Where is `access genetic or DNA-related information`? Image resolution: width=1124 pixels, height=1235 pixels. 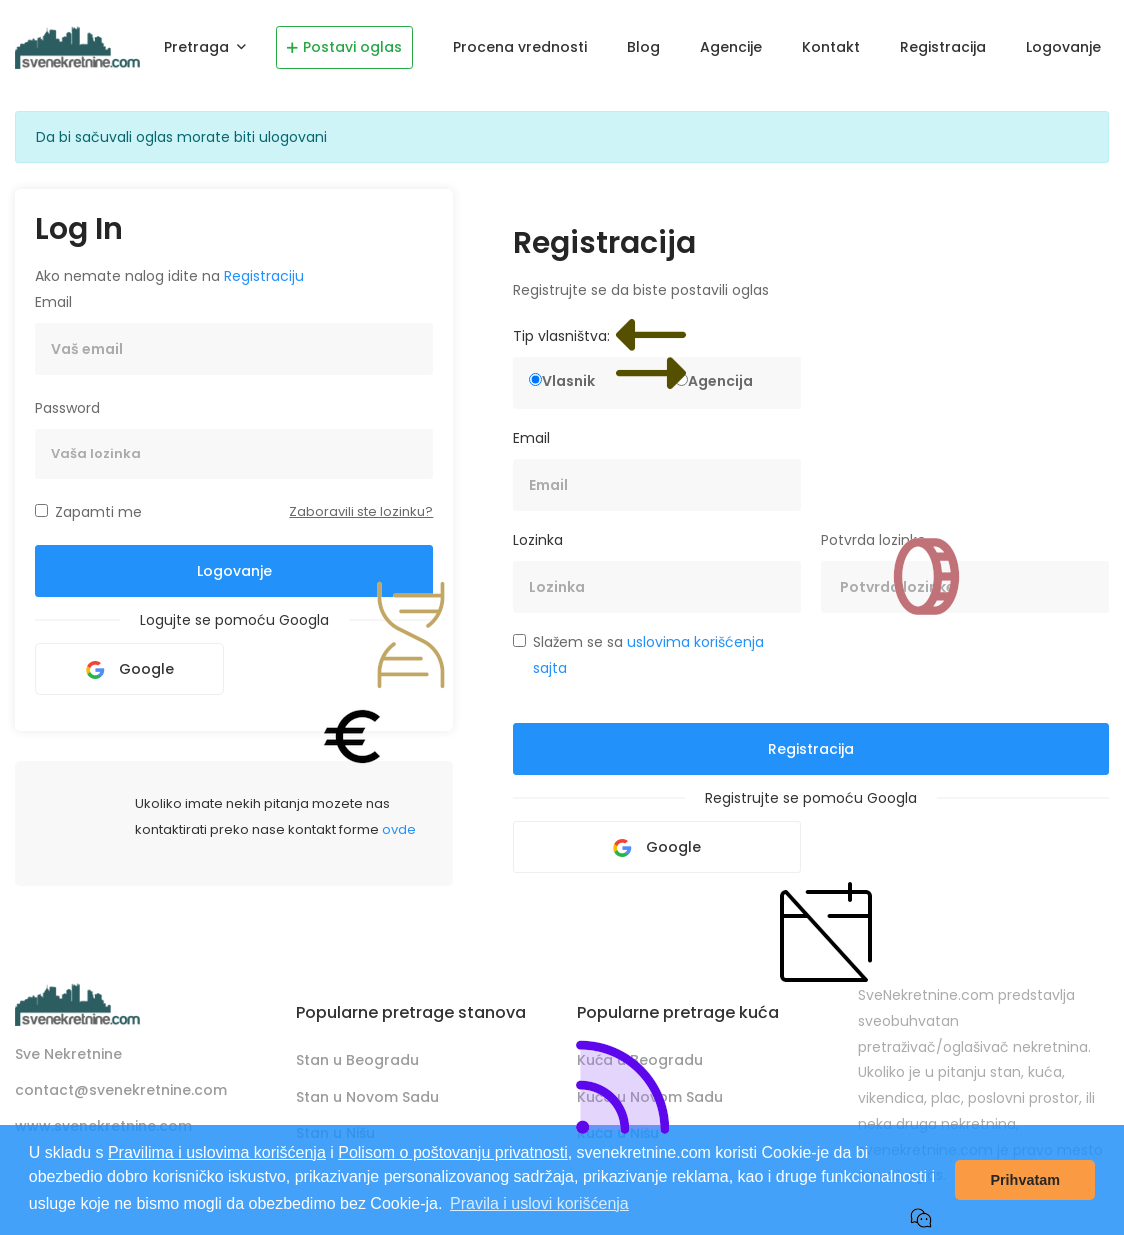 access genetic or DNA-related information is located at coordinates (411, 635).